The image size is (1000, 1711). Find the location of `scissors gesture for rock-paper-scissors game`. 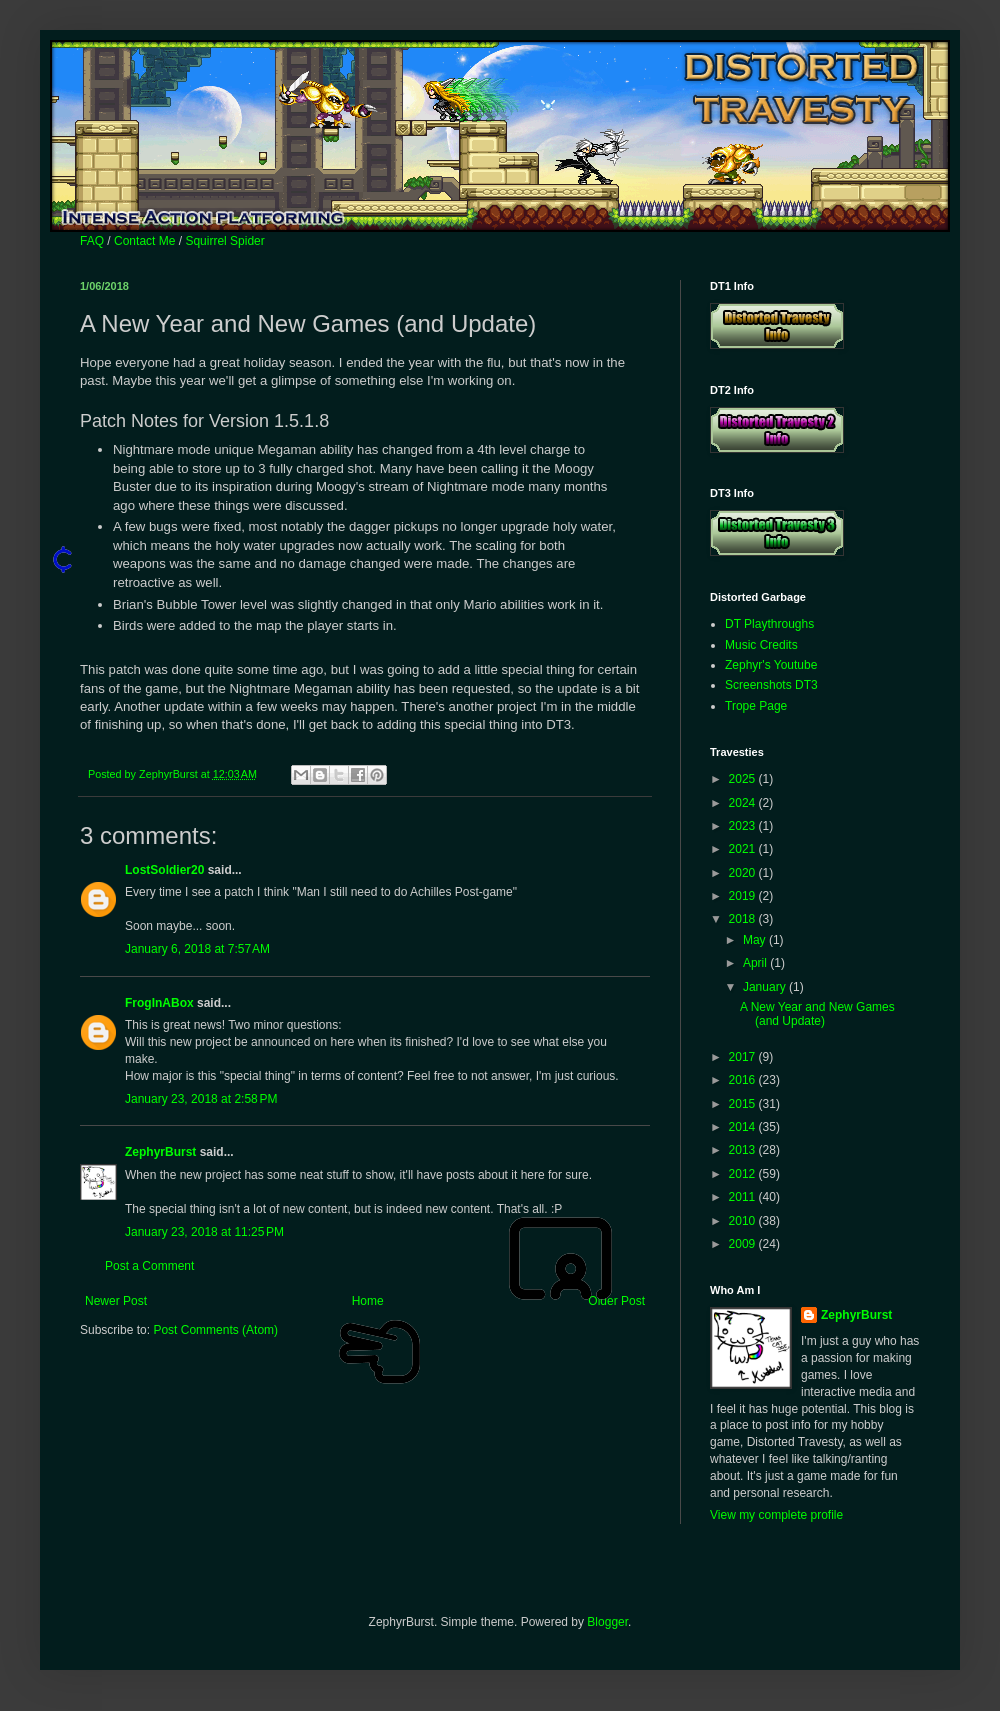

scissors gesture for rock-paper-scissors game is located at coordinates (379, 1350).